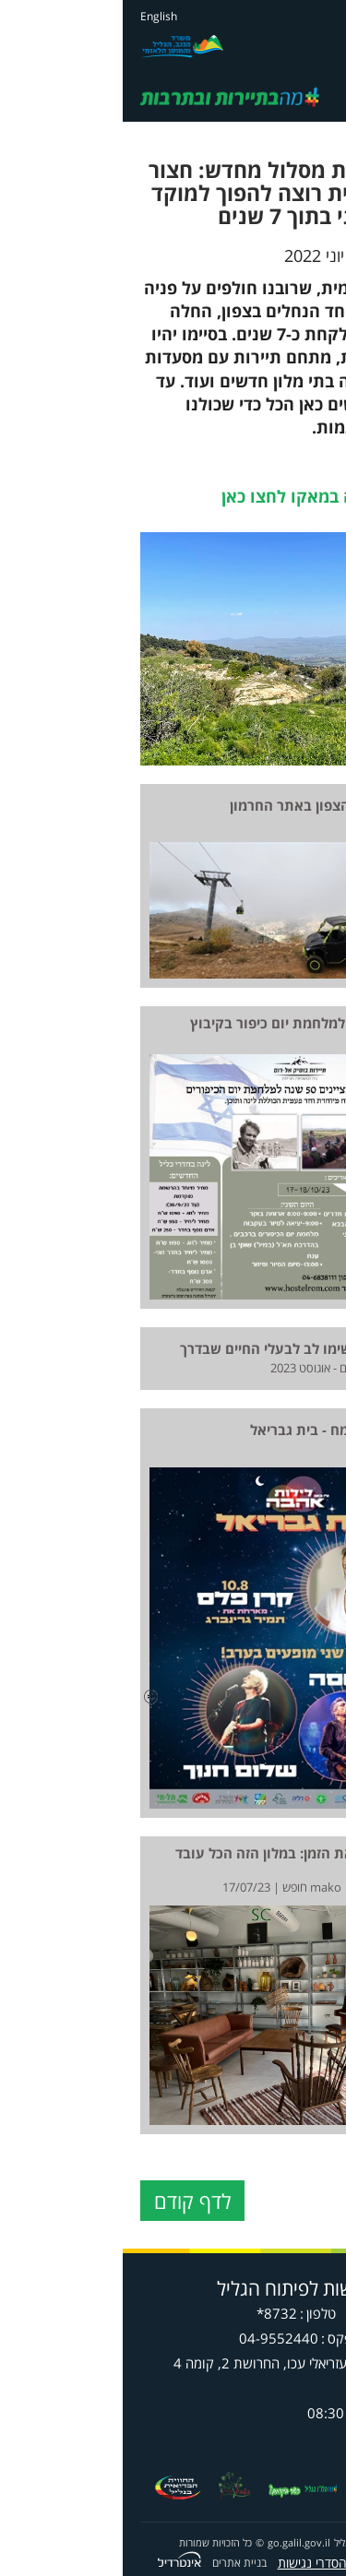  Describe the element at coordinates (261, 1915) in the screenshot. I see `link to Scopus academic database` at that location.